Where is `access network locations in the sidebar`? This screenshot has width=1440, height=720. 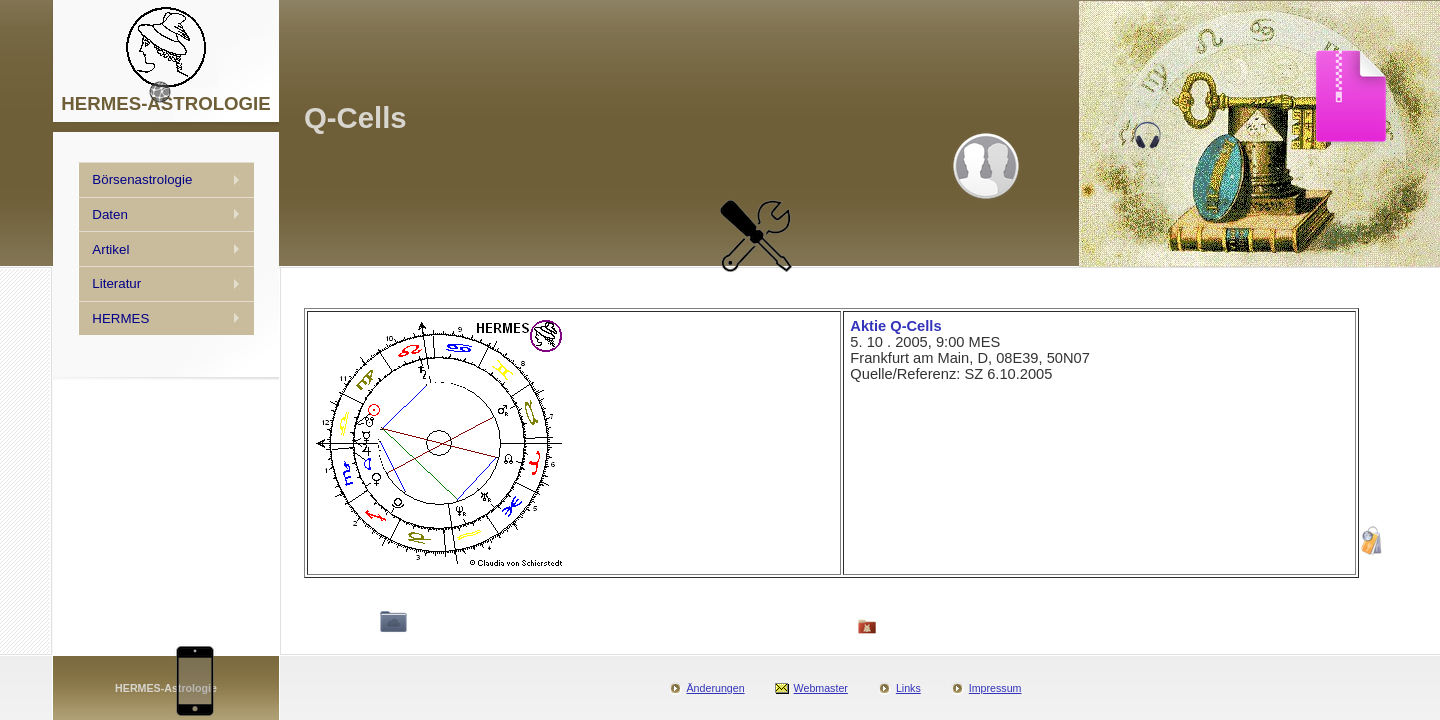
access network locations in the sidebar is located at coordinates (160, 92).